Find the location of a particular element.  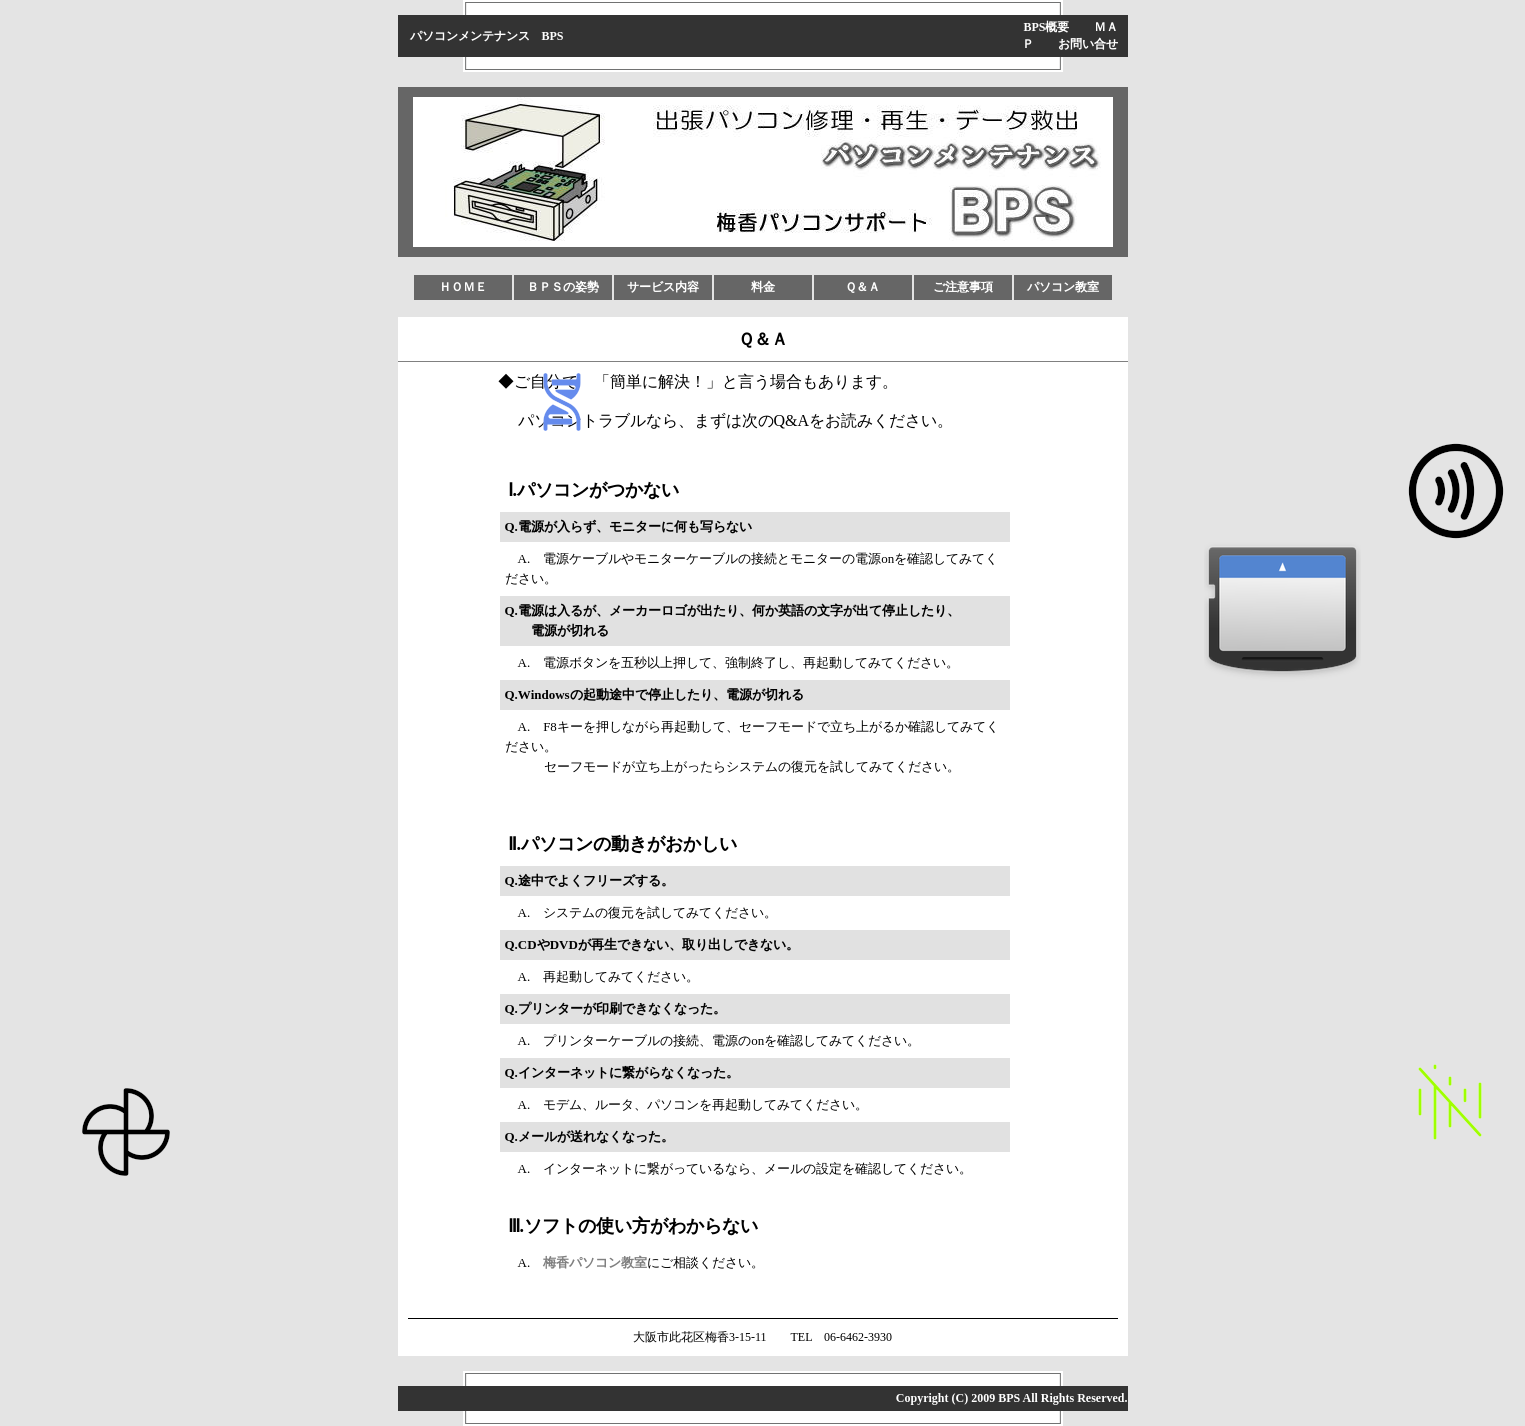

access genetic or biological information is located at coordinates (562, 402).